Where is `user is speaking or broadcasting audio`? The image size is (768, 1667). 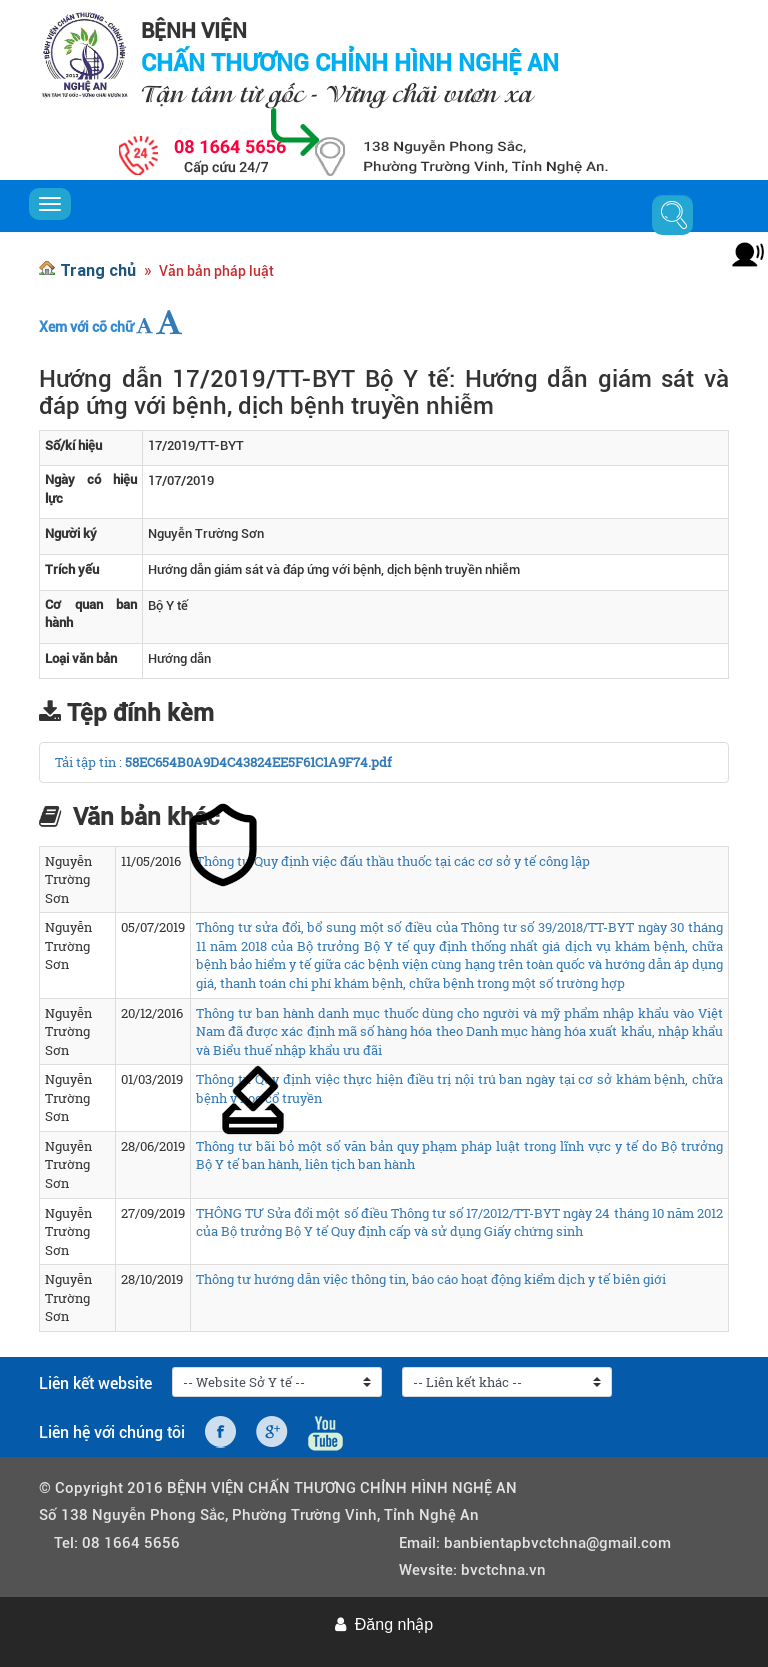 user is speaking or broadcasting audio is located at coordinates (747, 254).